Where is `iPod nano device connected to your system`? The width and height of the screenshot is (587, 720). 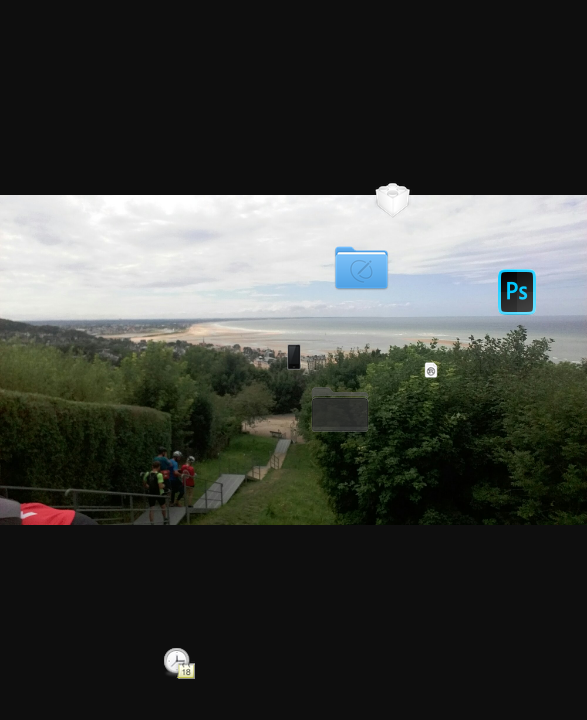 iPod nano device connected to your system is located at coordinates (294, 357).